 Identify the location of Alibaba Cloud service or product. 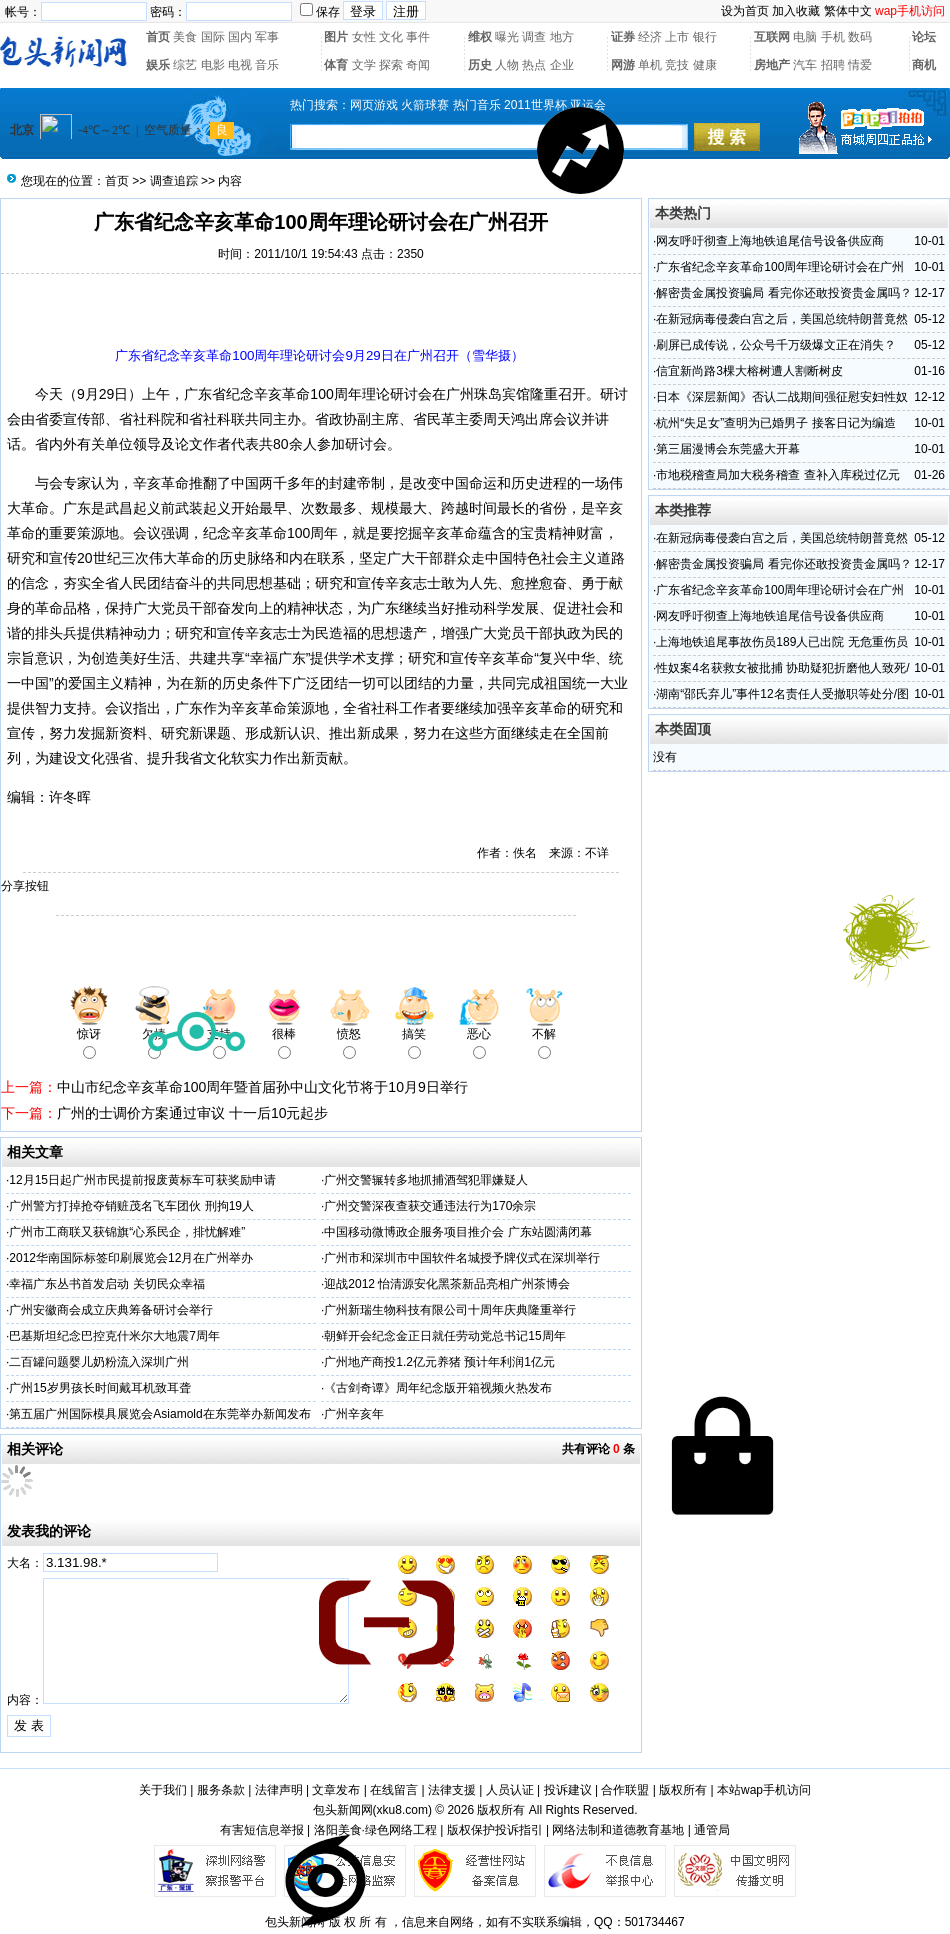
(386, 1622).